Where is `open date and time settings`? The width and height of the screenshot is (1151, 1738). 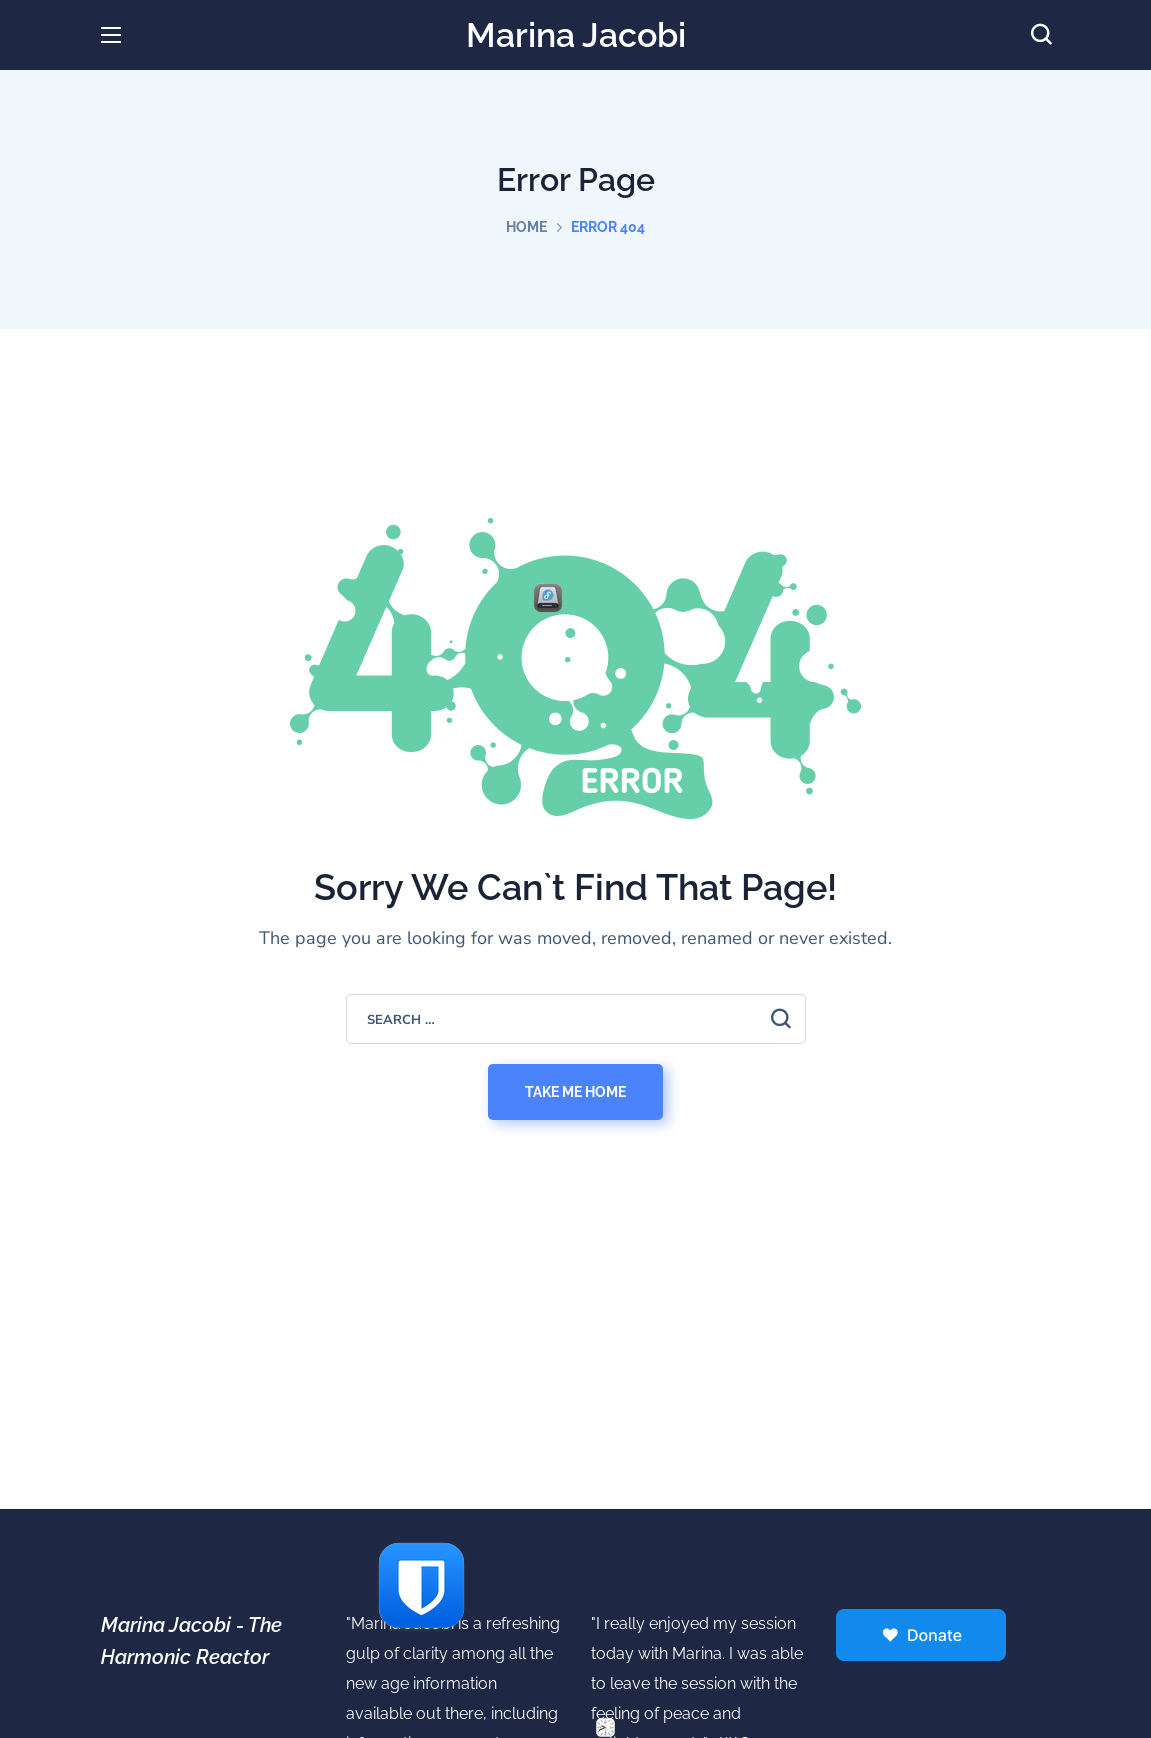
open date and time settings is located at coordinates (605, 1727).